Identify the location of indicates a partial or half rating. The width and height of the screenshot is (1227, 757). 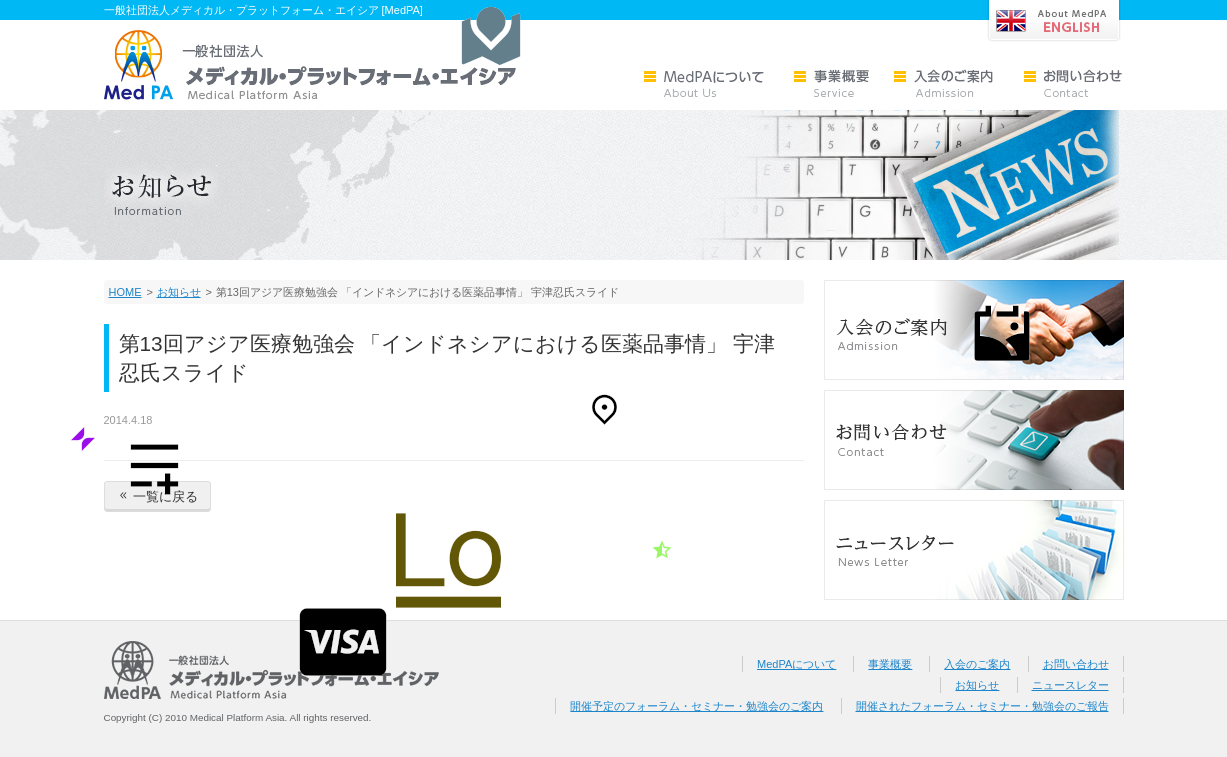
(662, 550).